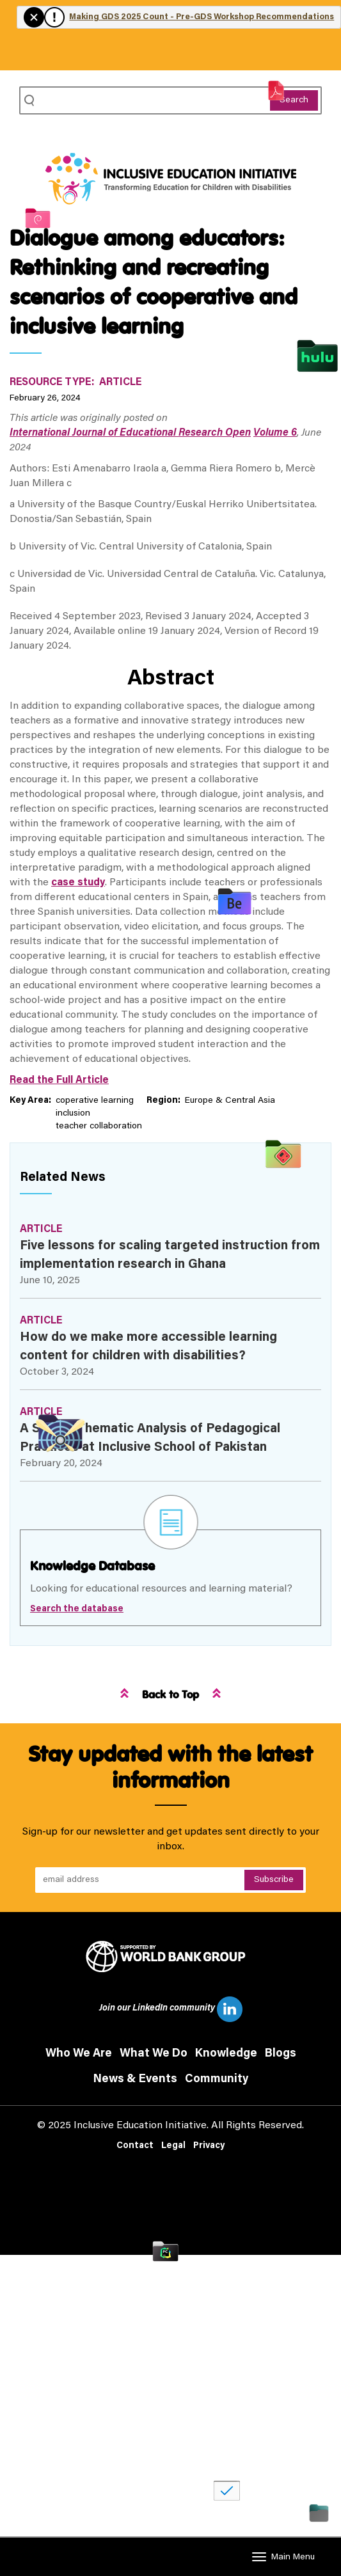  What do you see at coordinates (234, 902) in the screenshot?
I see `open your Behance projects folder` at bounding box center [234, 902].